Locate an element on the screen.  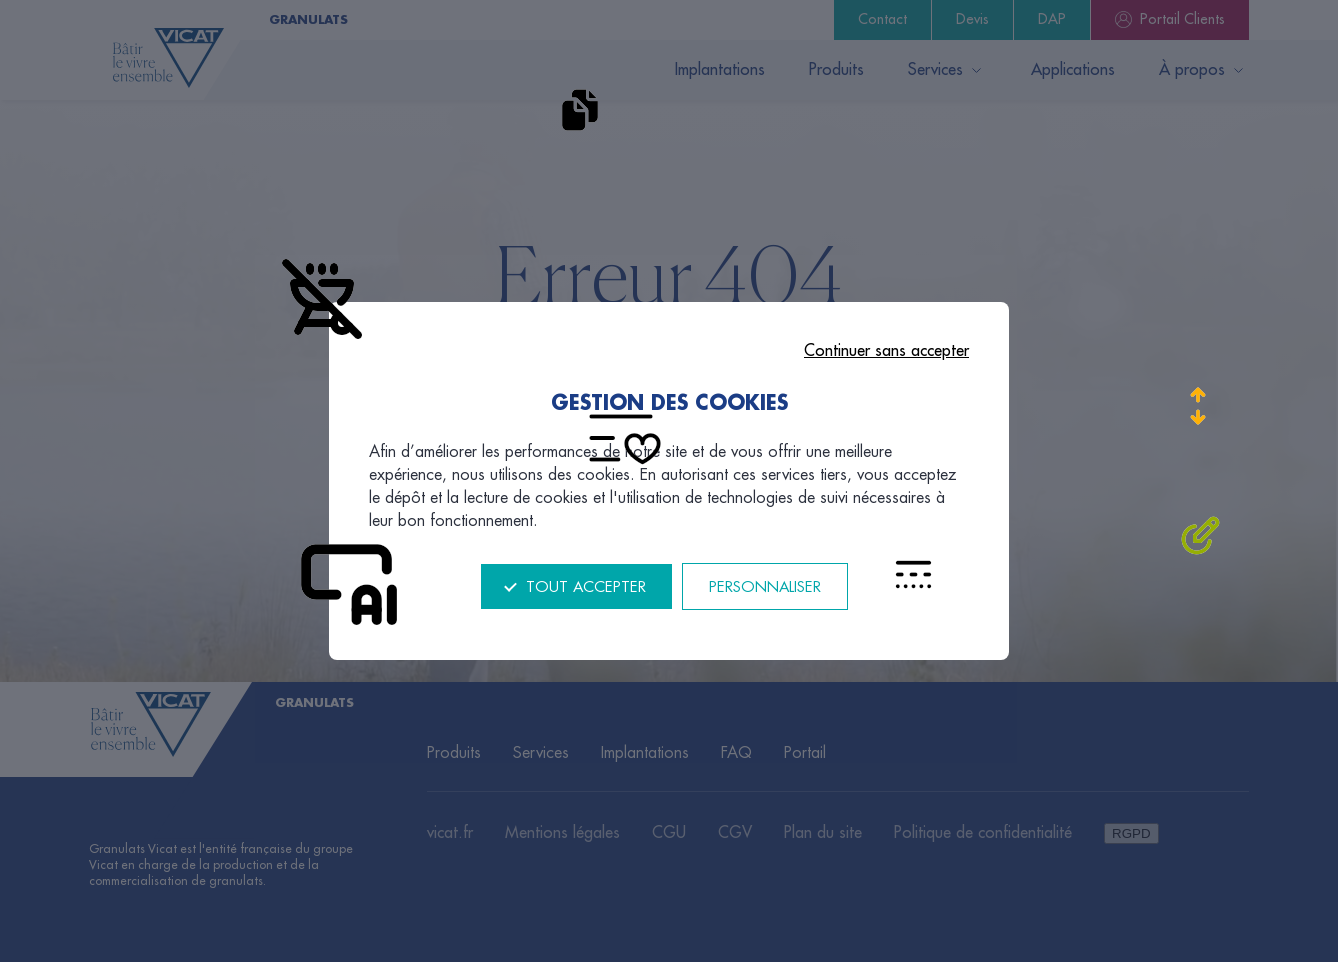
select border line style is located at coordinates (913, 574).